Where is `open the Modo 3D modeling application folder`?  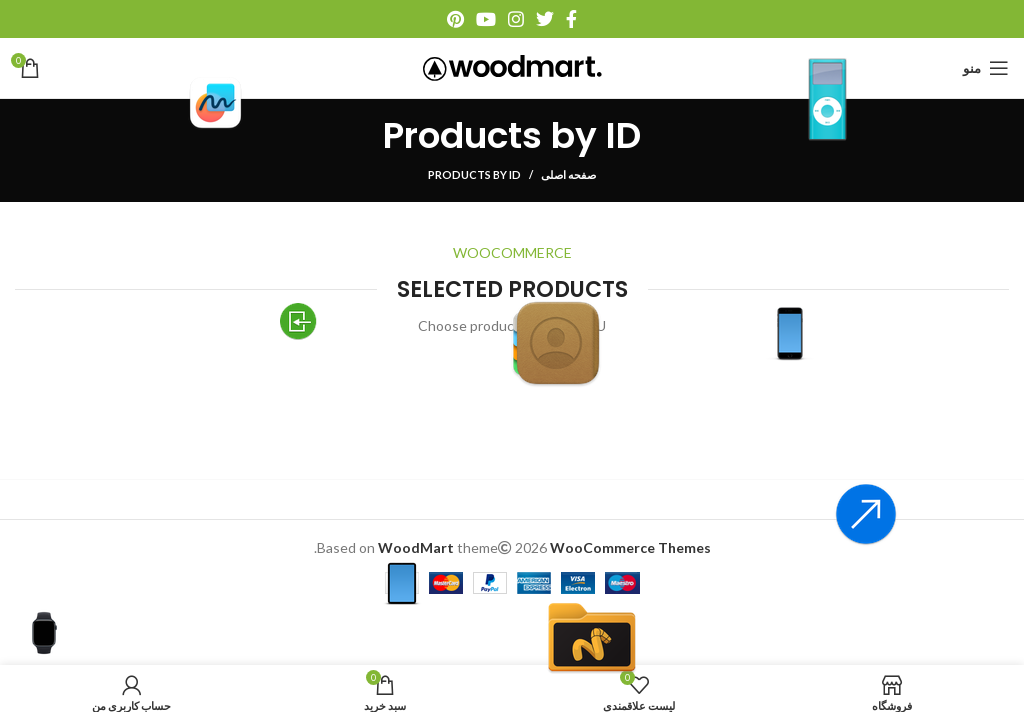
open the Modo 3D modeling application folder is located at coordinates (591, 639).